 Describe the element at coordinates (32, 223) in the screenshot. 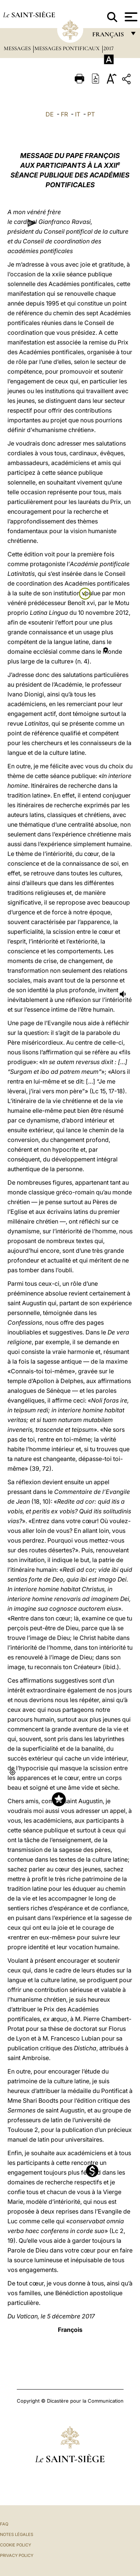

I see `send a message or email` at that location.